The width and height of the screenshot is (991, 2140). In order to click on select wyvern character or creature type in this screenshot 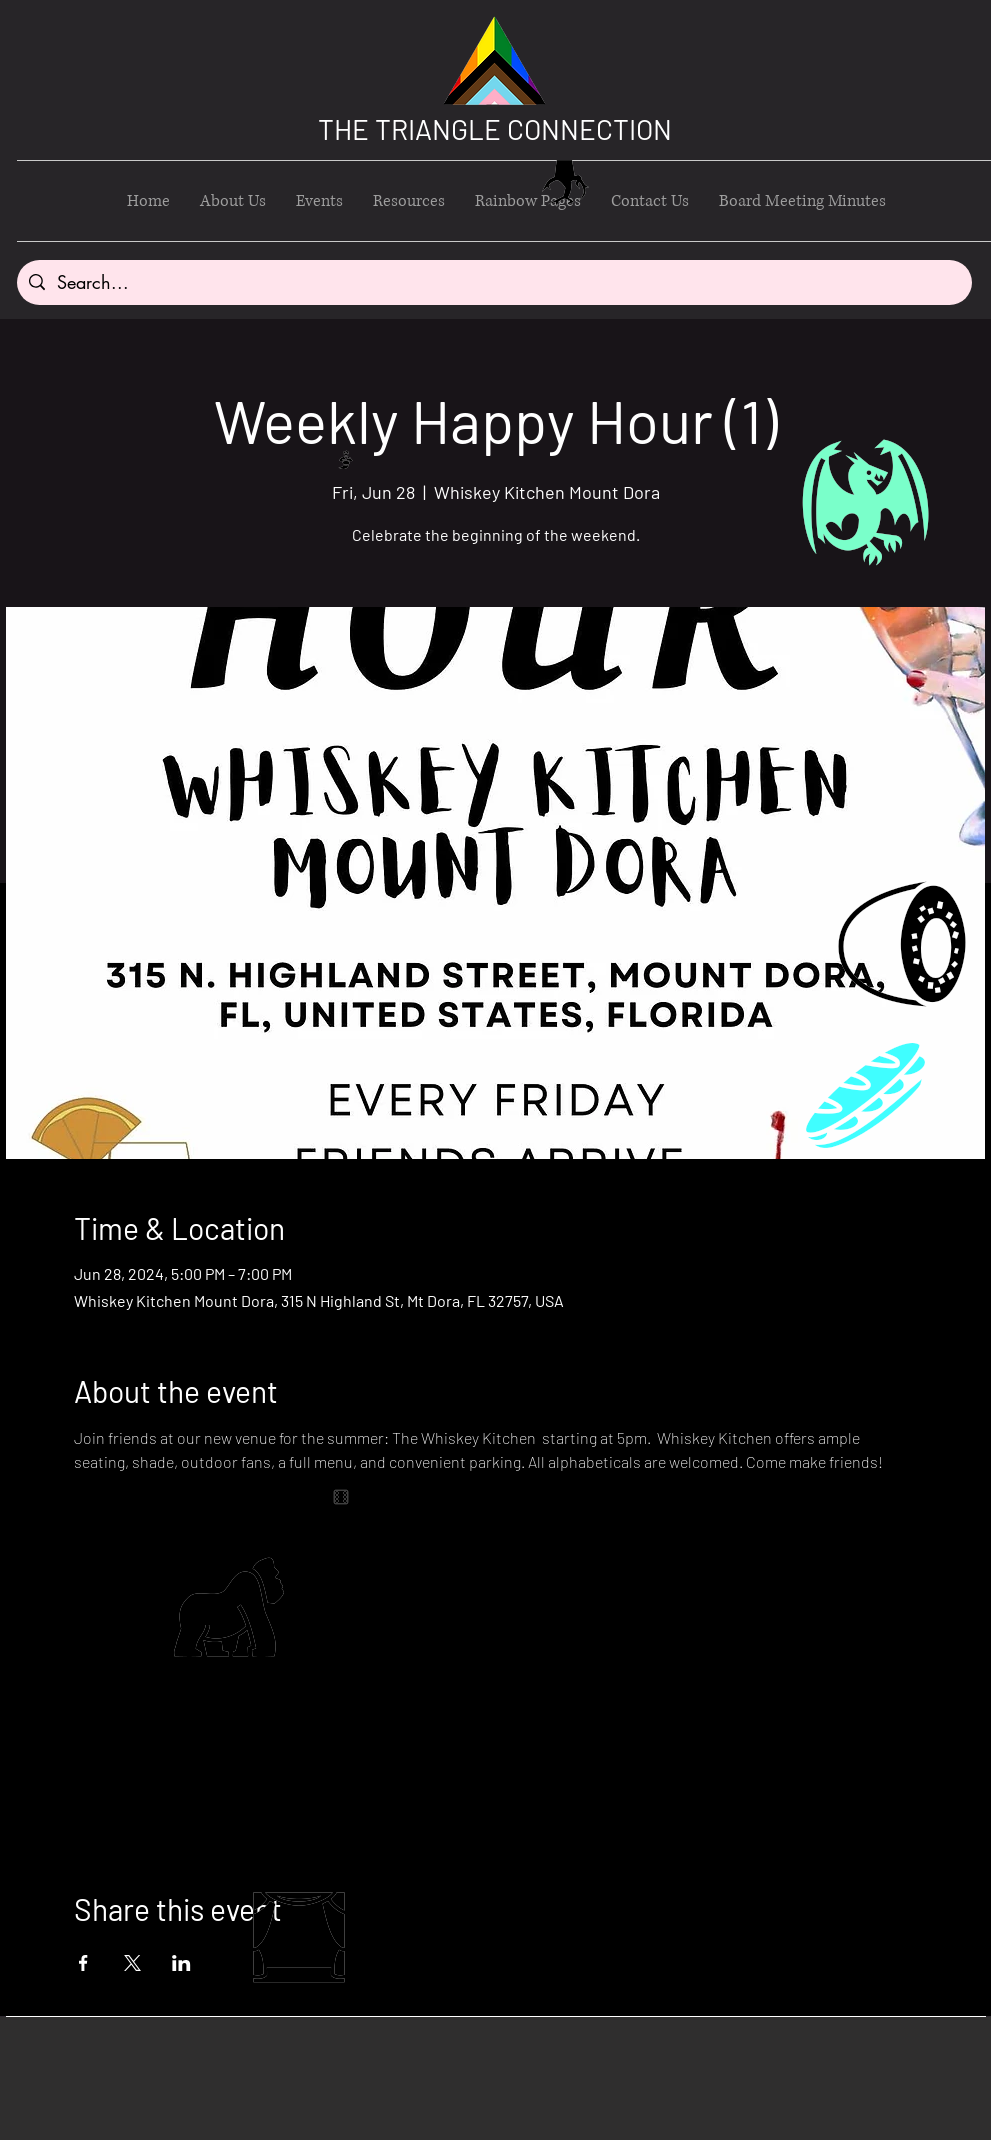, I will do `click(865, 502)`.